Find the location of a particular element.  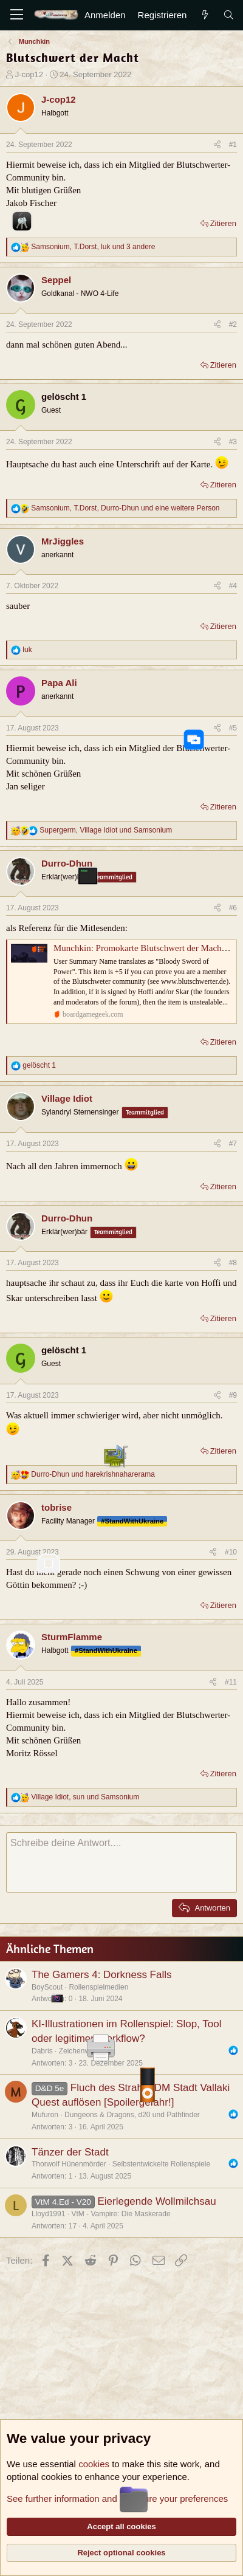

indicates an executable binary file is located at coordinates (87, 876).